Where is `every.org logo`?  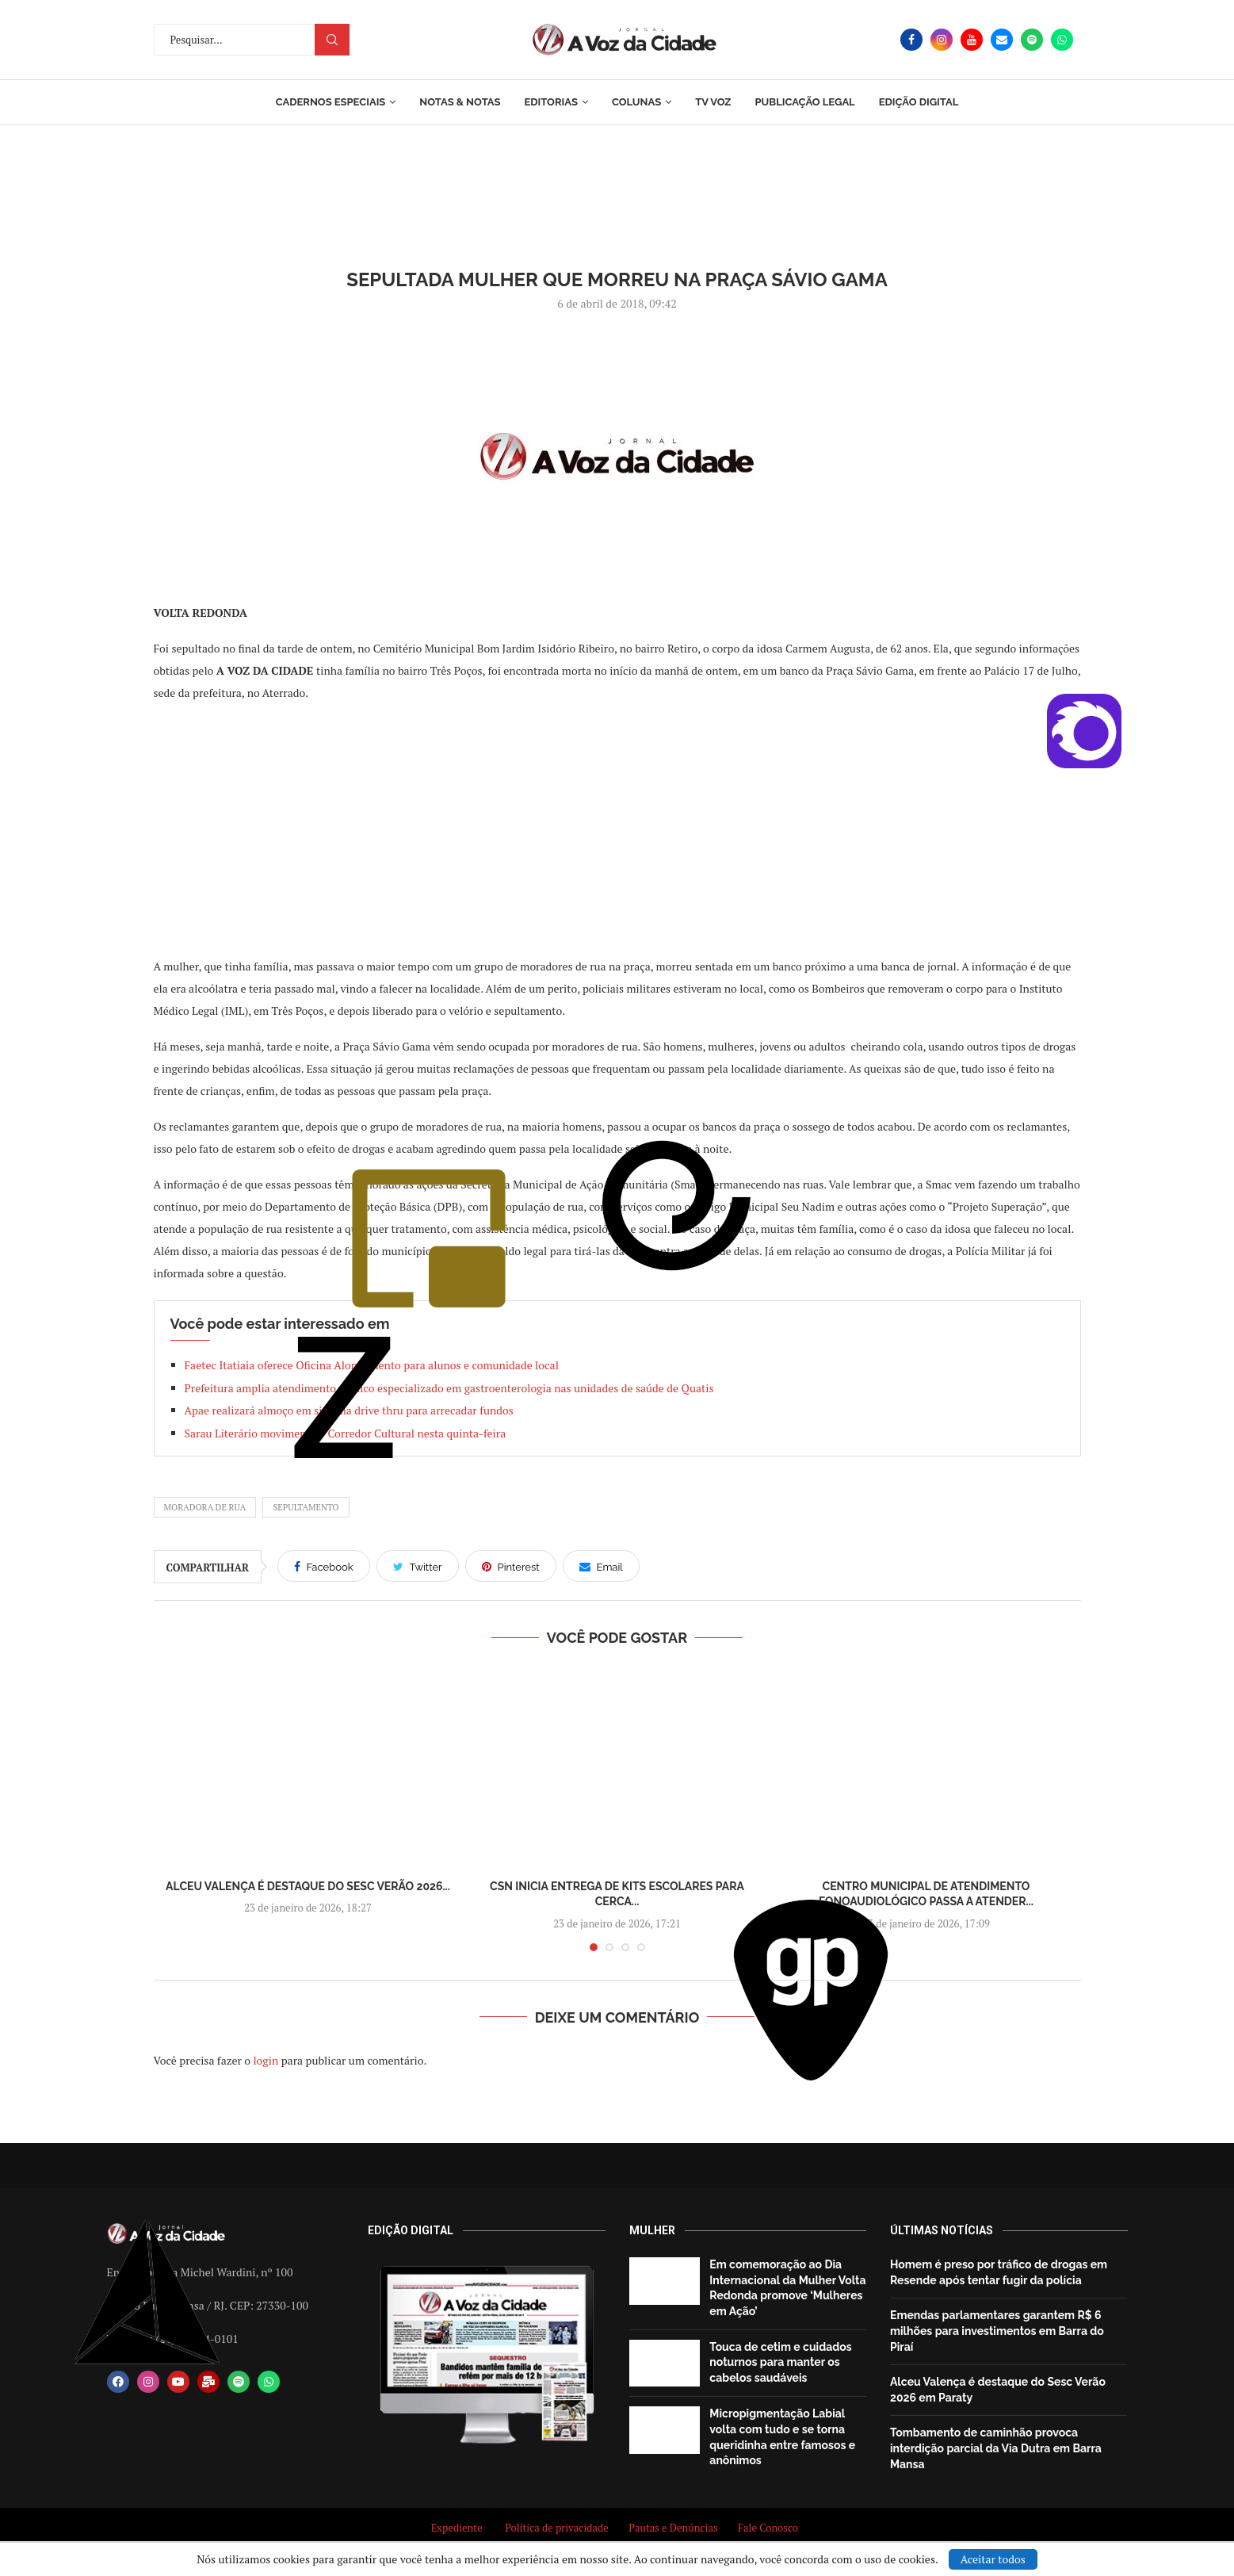 every.org logo is located at coordinates (676, 1205).